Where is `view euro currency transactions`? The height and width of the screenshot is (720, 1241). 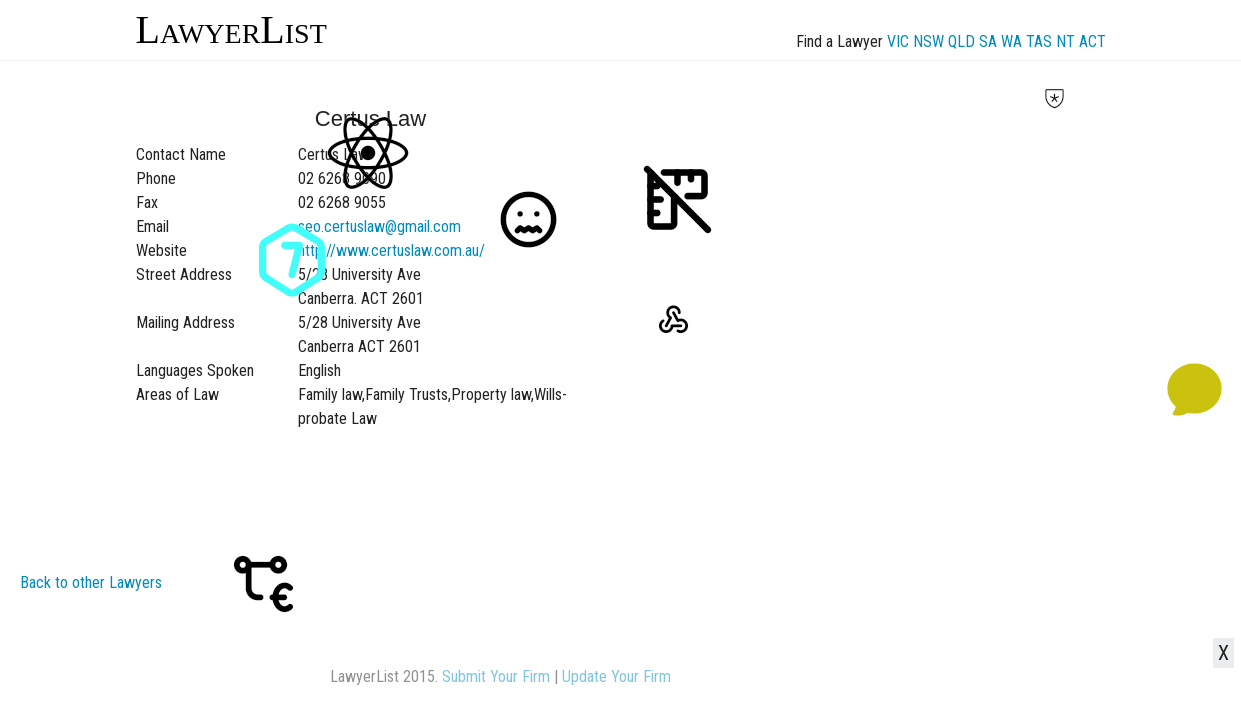 view euro currency transactions is located at coordinates (263, 585).